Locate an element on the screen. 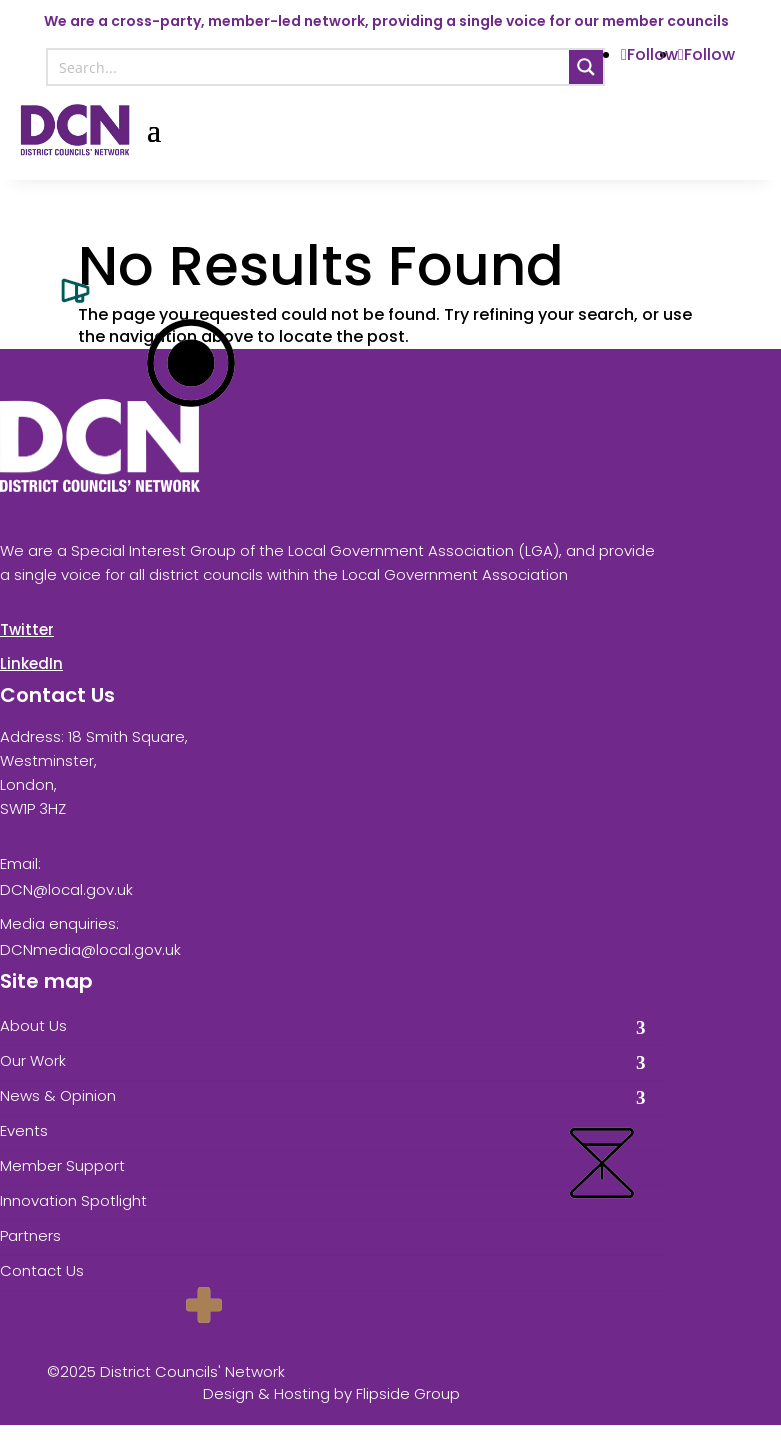  a selected radio button option is located at coordinates (191, 363).